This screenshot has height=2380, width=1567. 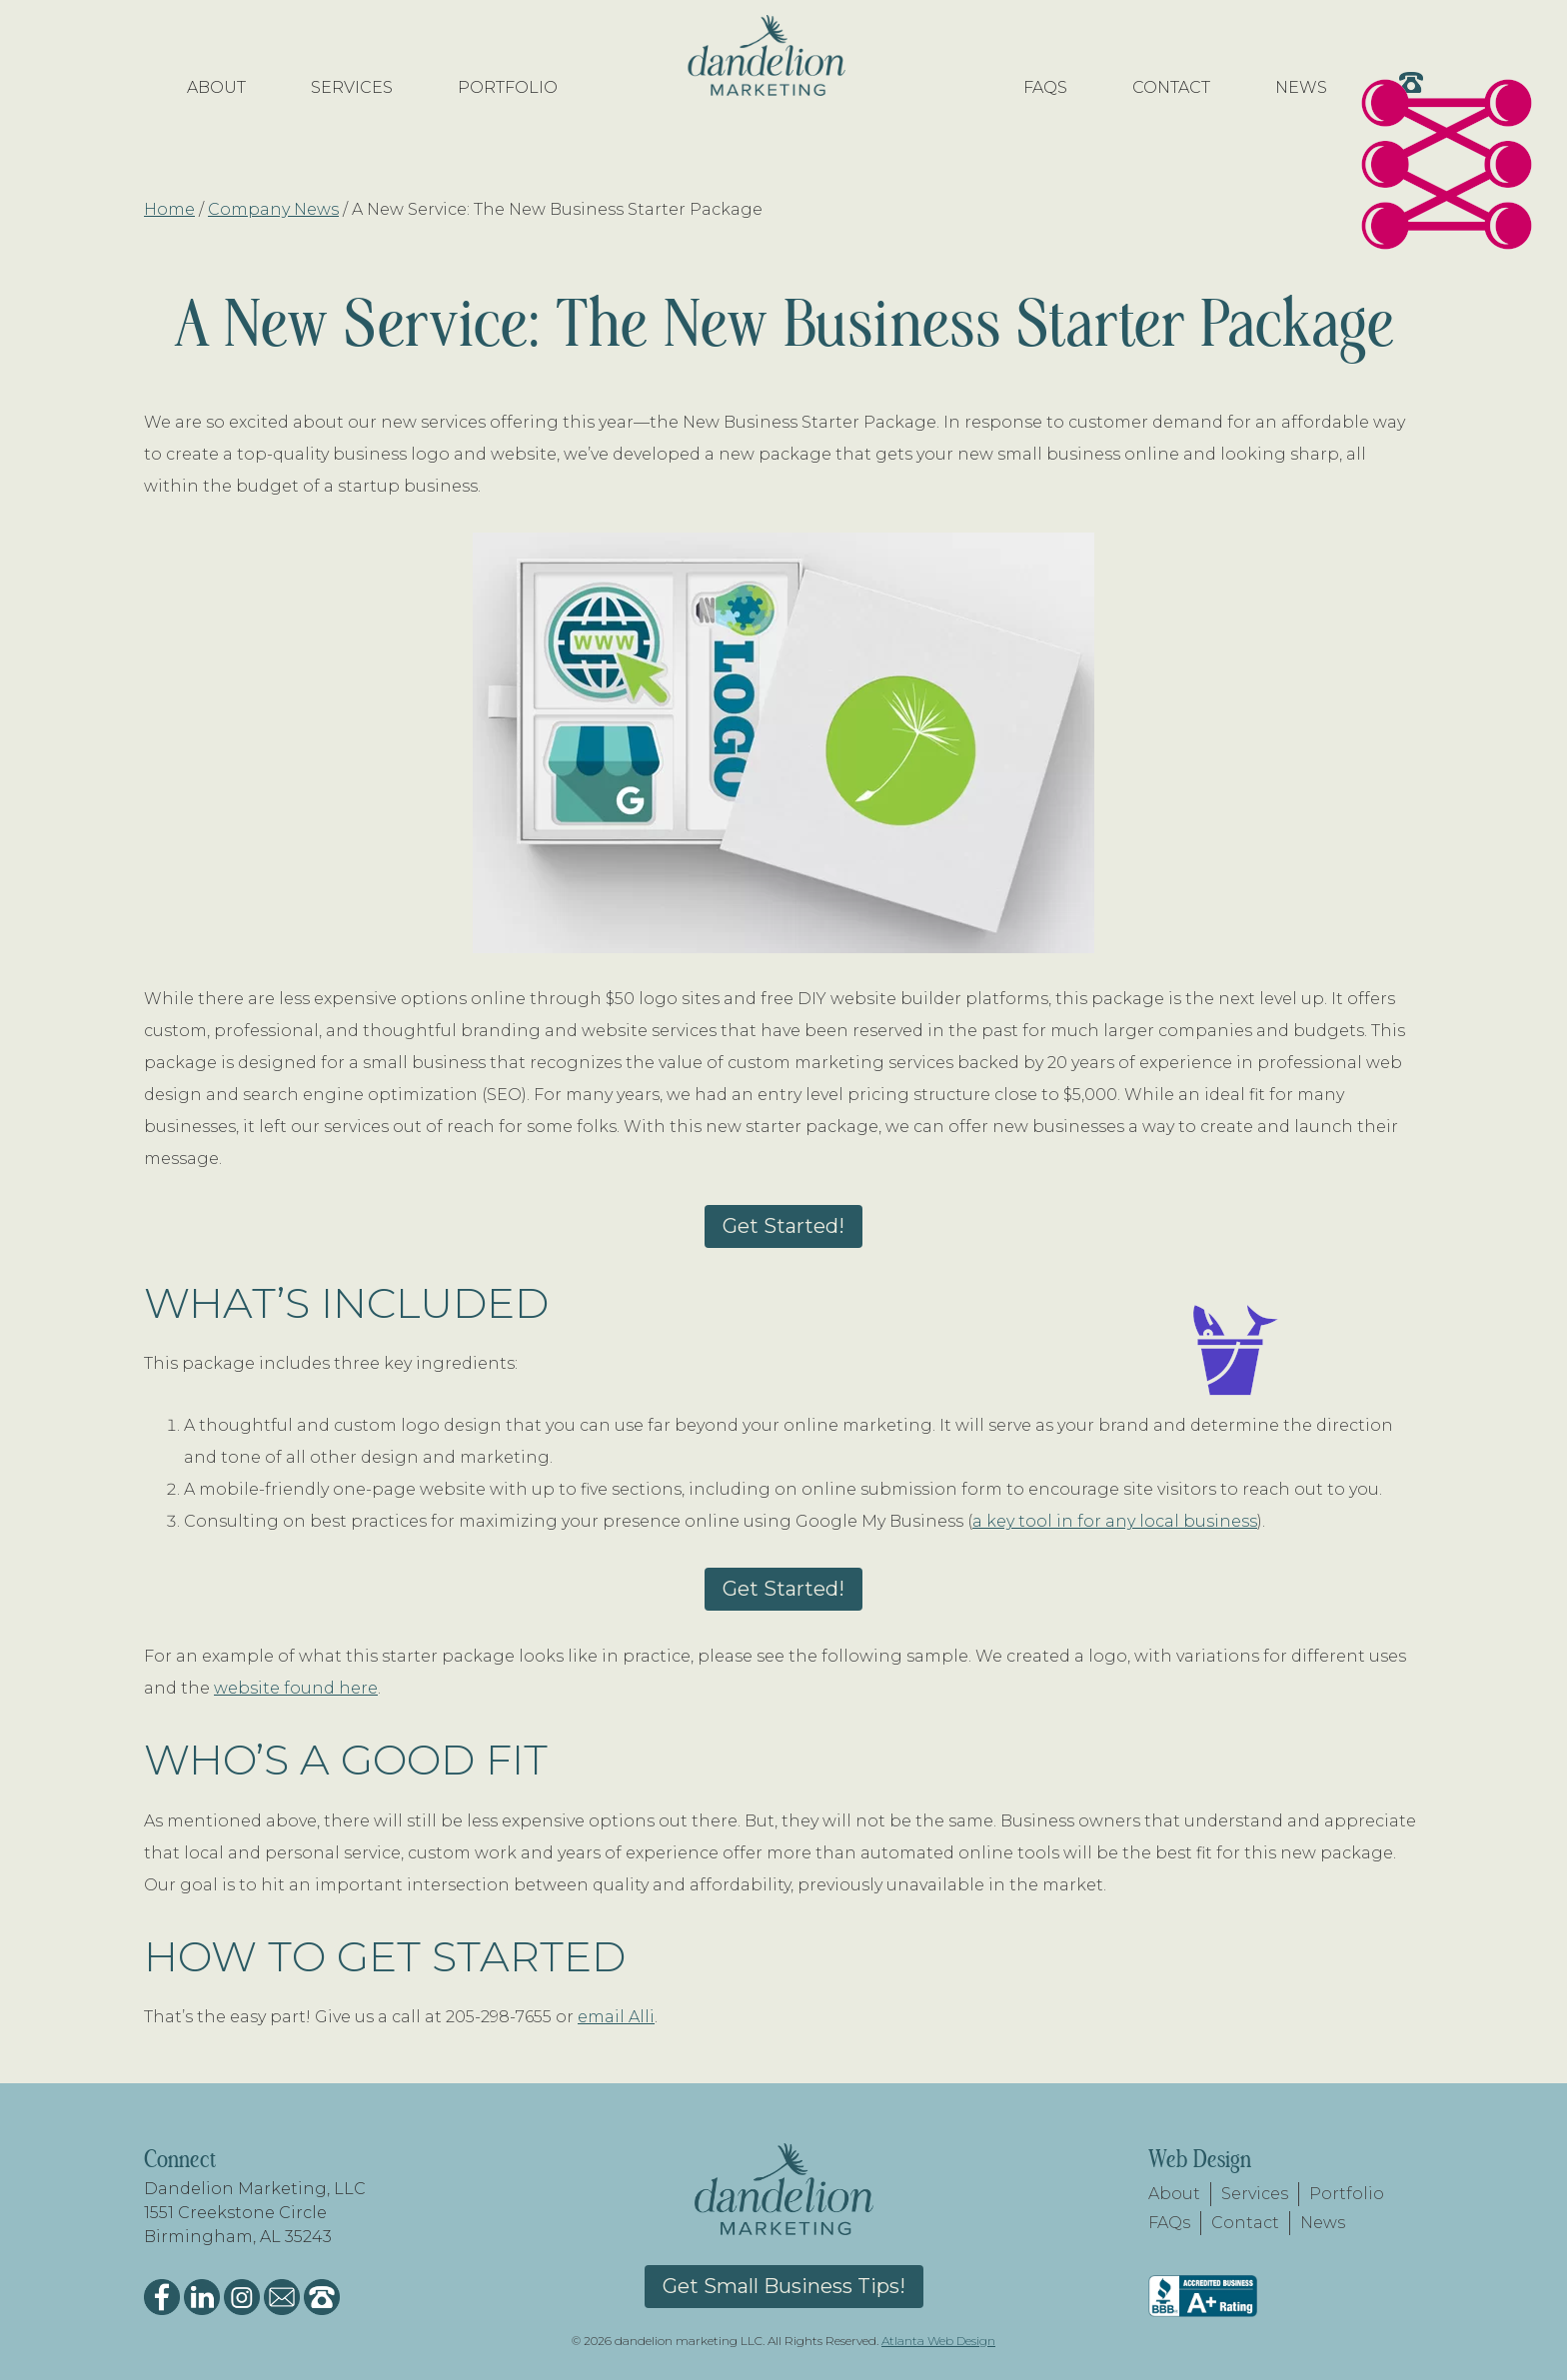 I want to click on view your fishing inventory or catch, so click(x=1230, y=1350).